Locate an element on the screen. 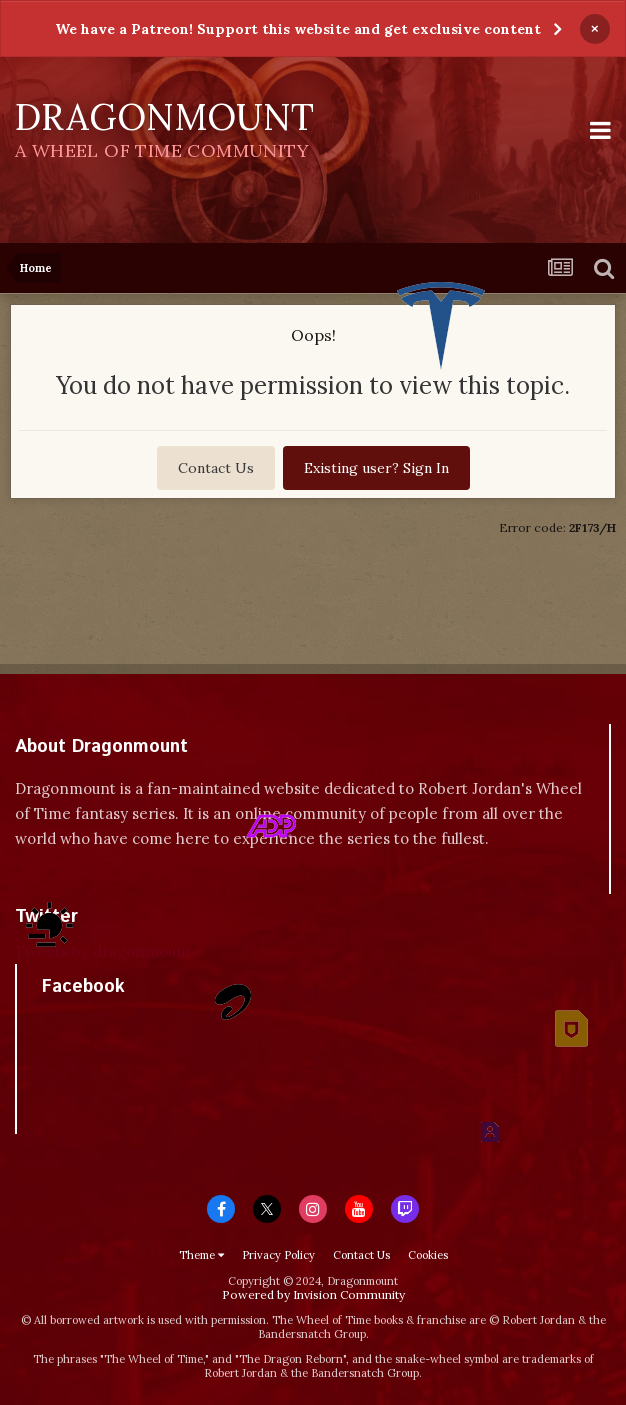 The height and width of the screenshot is (1405, 626). open the Tesla app is located at coordinates (441, 326).